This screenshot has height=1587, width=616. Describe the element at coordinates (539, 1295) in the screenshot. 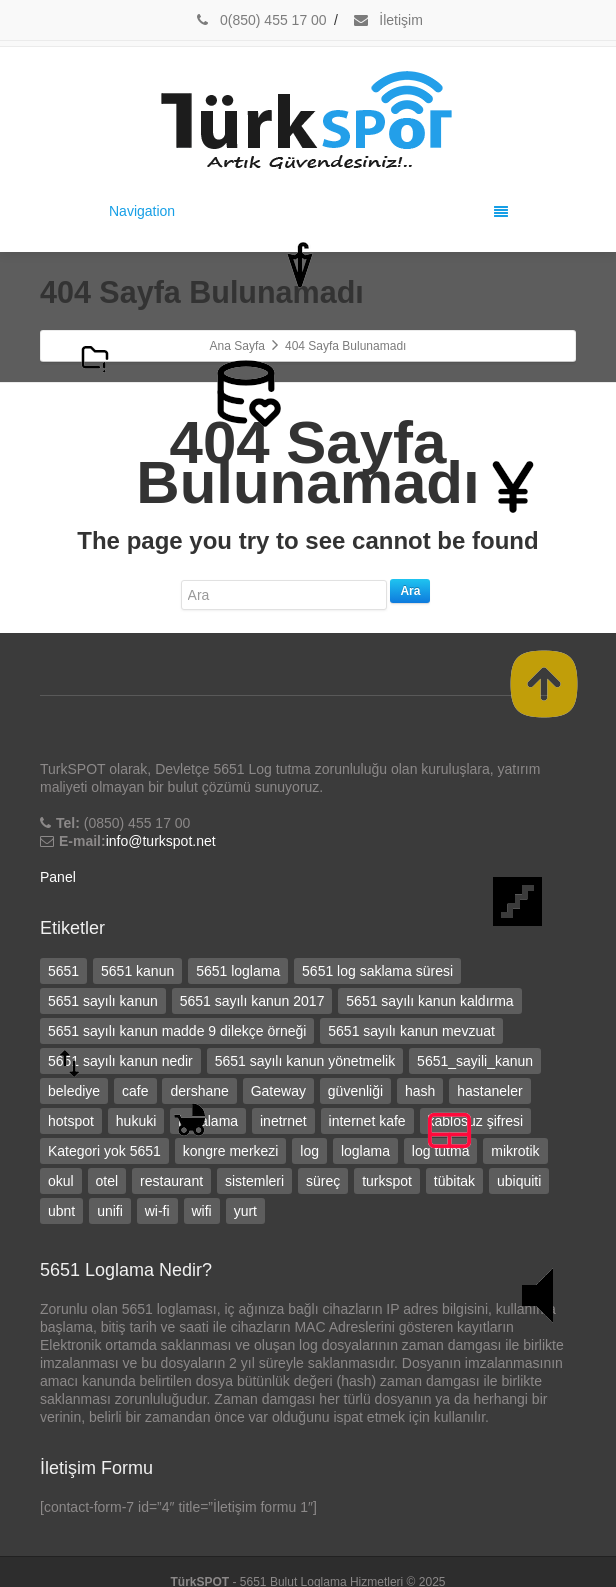

I see `mute audio or turn off sound` at that location.